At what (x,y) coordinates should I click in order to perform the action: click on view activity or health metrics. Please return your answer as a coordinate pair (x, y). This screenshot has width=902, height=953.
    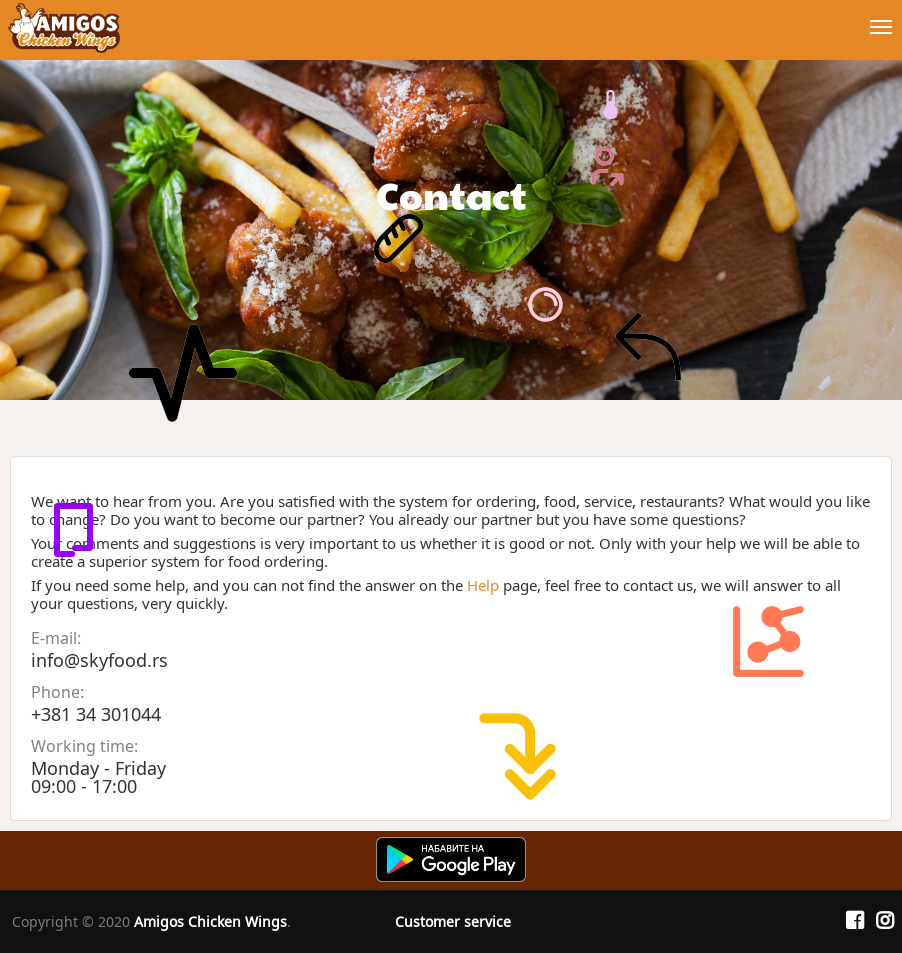
    Looking at the image, I should click on (183, 373).